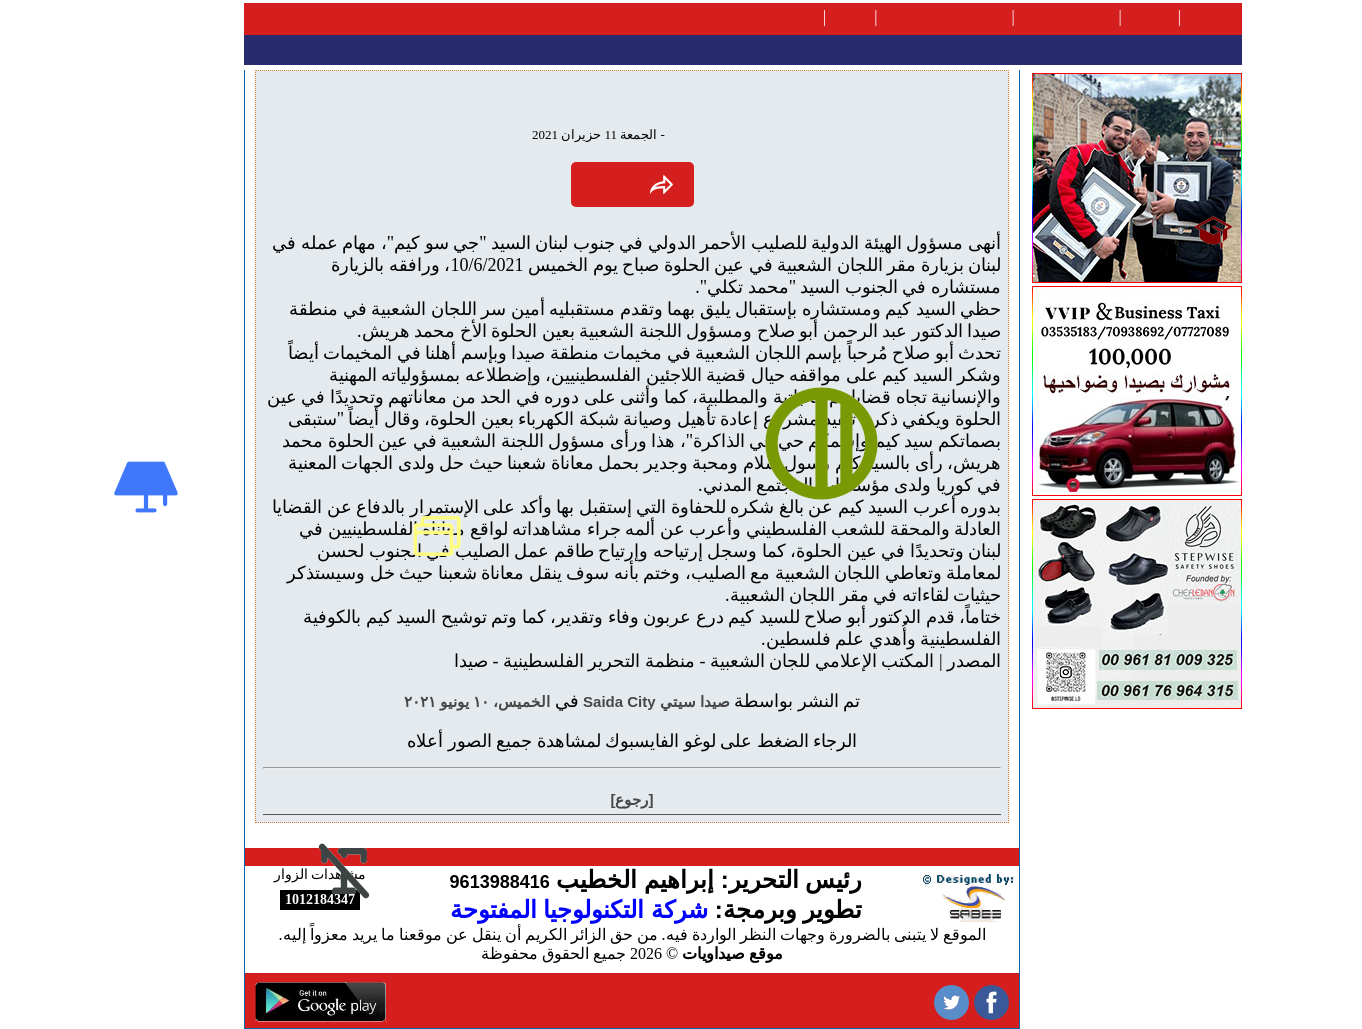 The image size is (1362, 1029). What do you see at coordinates (821, 443) in the screenshot?
I see `toggle between light and dark mode` at bounding box center [821, 443].